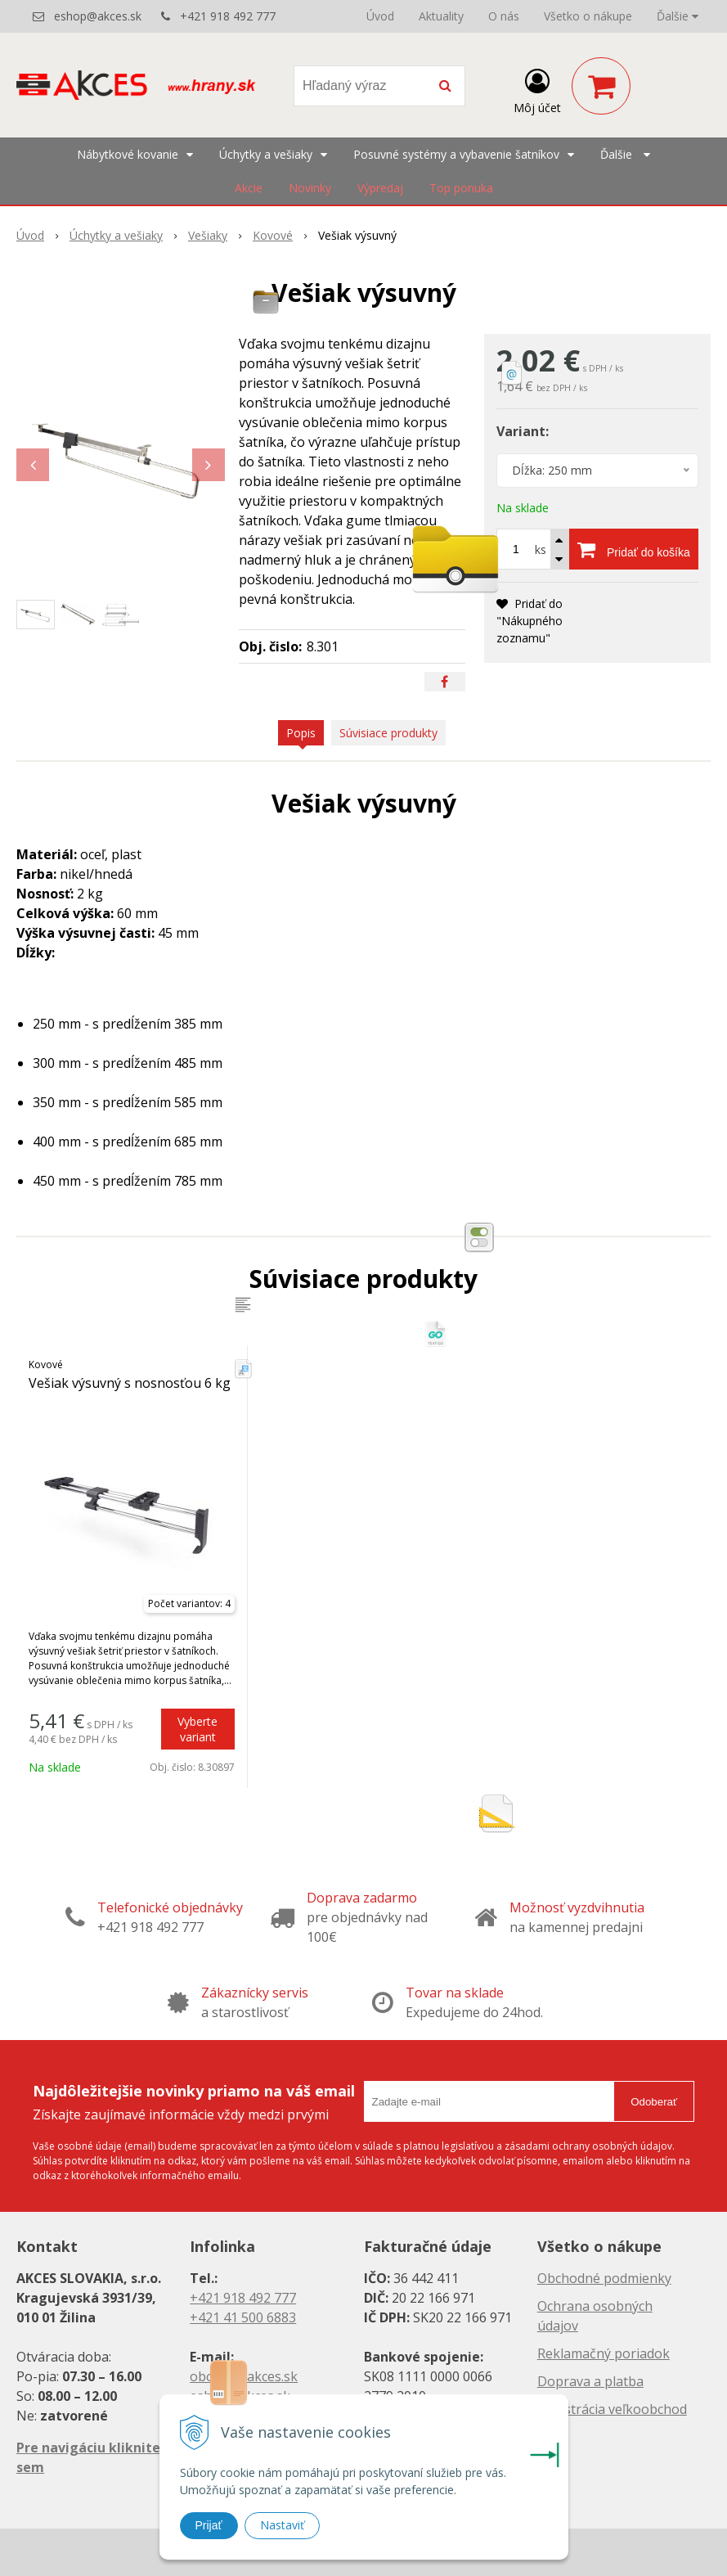  Describe the element at coordinates (545, 2455) in the screenshot. I see `go to the last item or page` at that location.